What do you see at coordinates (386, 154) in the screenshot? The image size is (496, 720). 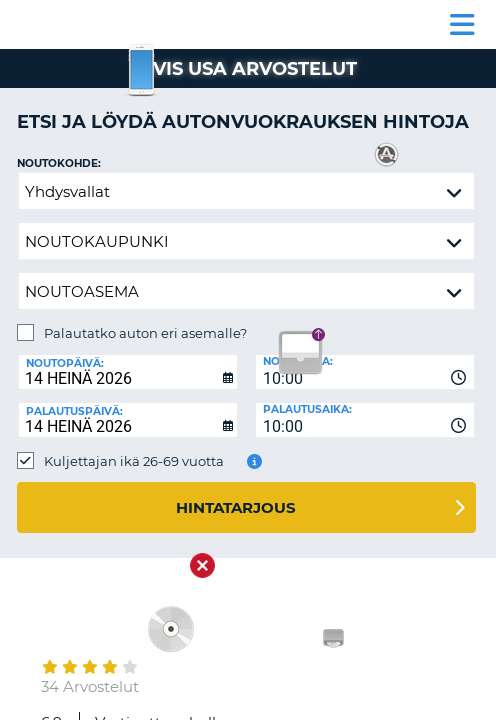 I see `check for available software updates` at bounding box center [386, 154].